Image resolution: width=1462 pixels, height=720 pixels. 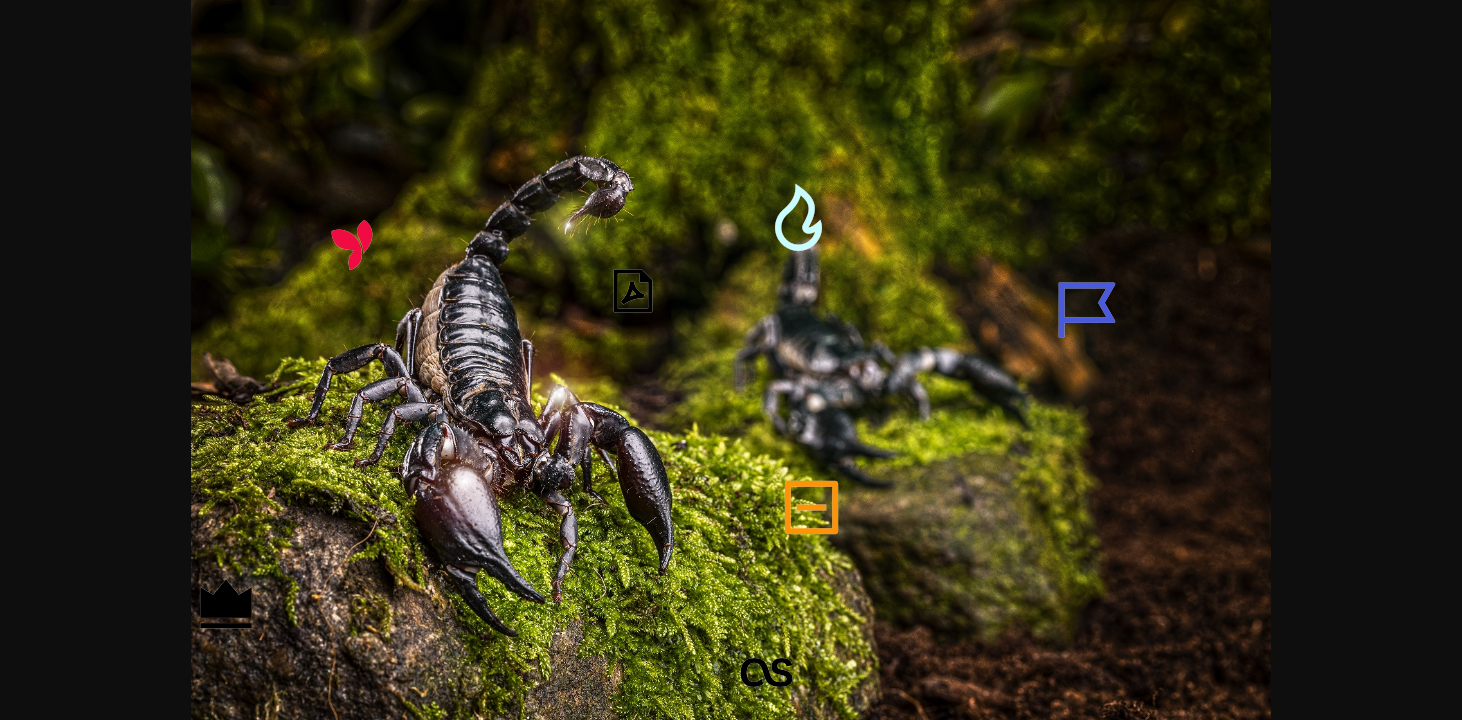 I want to click on indicates VIP or premium membership status, so click(x=226, y=605).